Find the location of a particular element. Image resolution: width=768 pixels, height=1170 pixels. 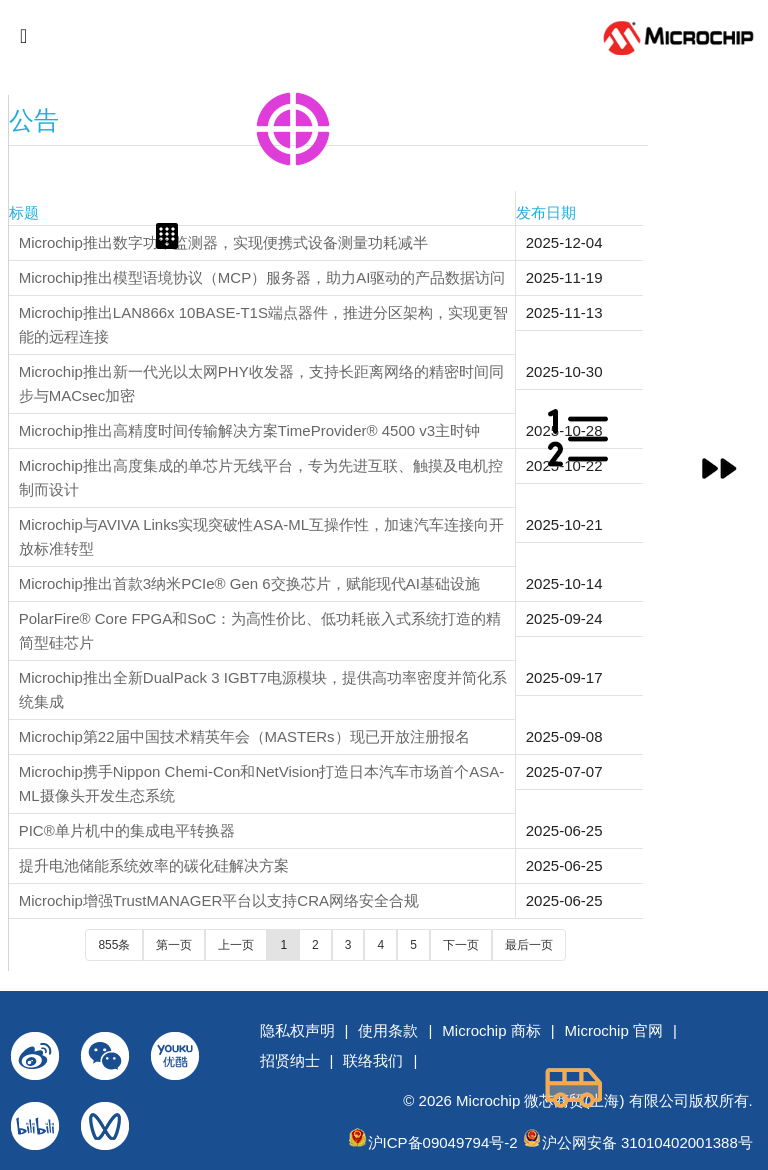

open numeric keypad for input is located at coordinates (167, 236).